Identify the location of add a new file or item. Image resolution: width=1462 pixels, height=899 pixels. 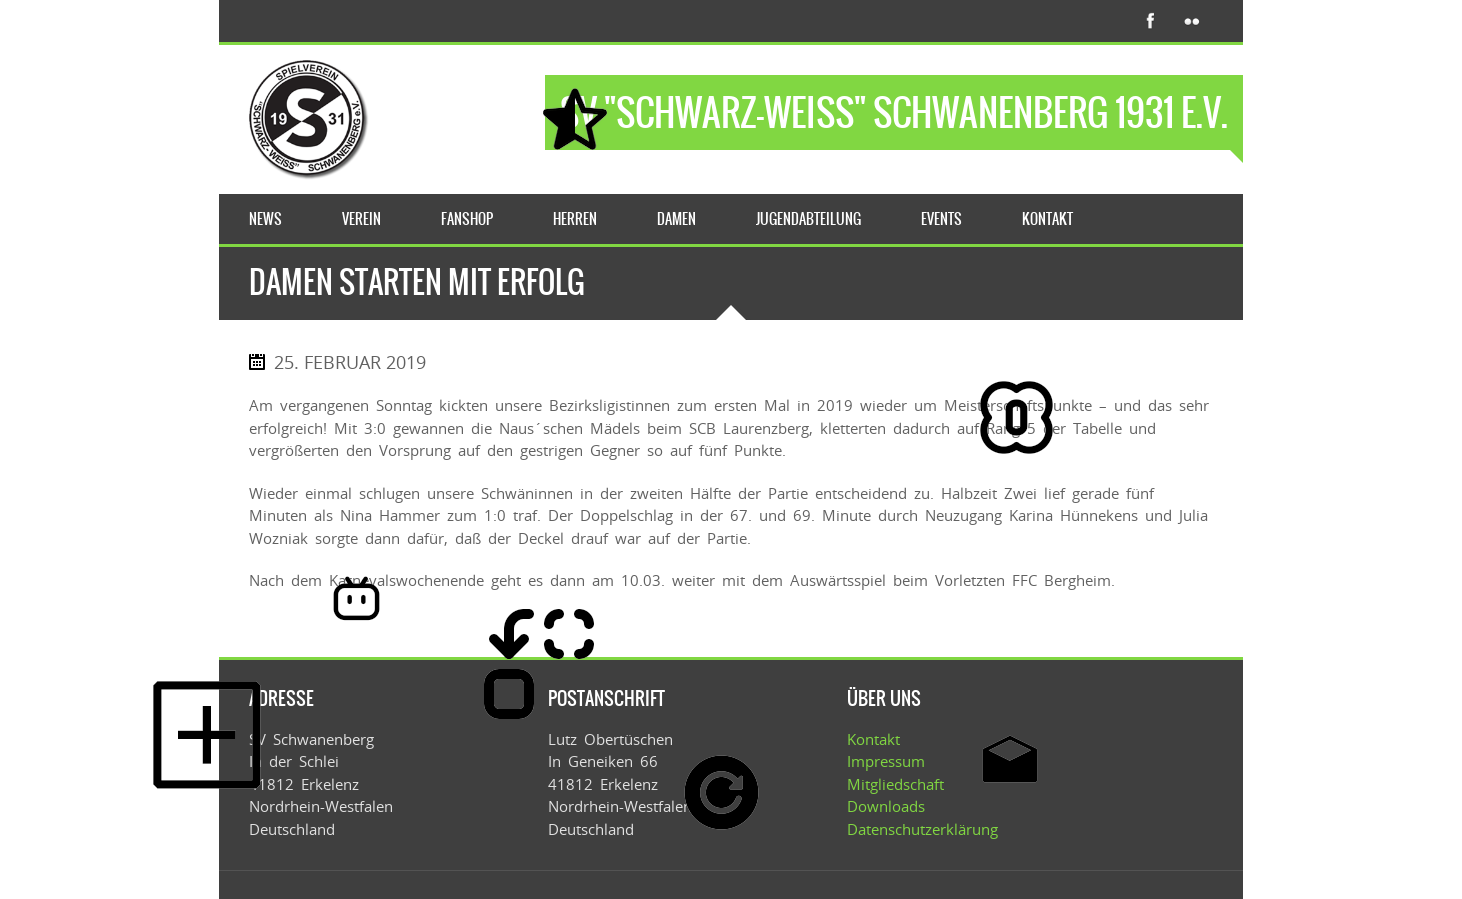
(211, 739).